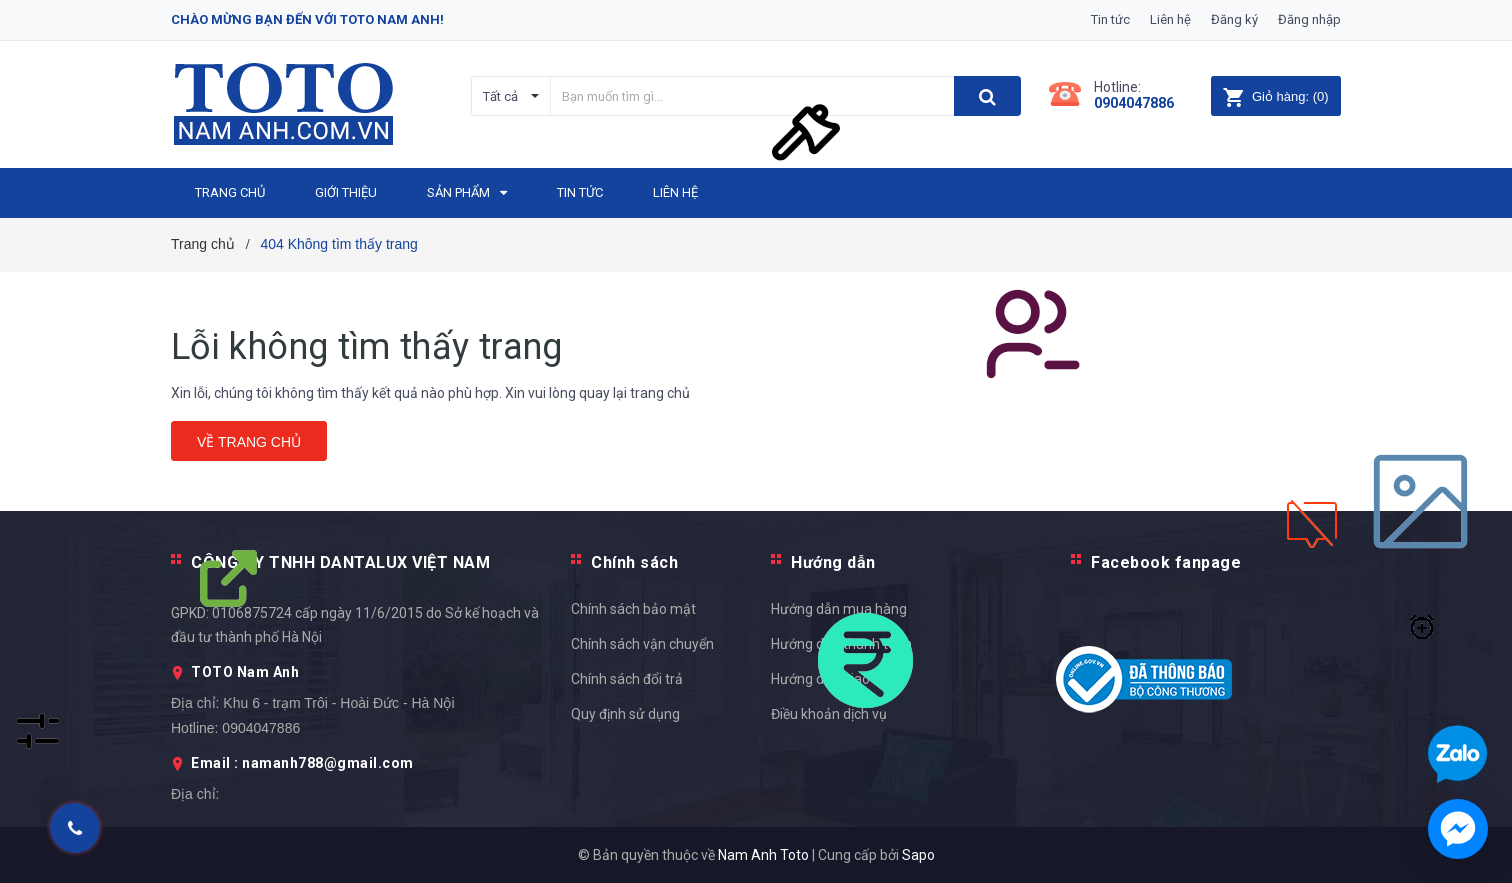 This screenshot has width=1512, height=883. Describe the element at coordinates (38, 731) in the screenshot. I see `adjust settings or preferences` at that location.